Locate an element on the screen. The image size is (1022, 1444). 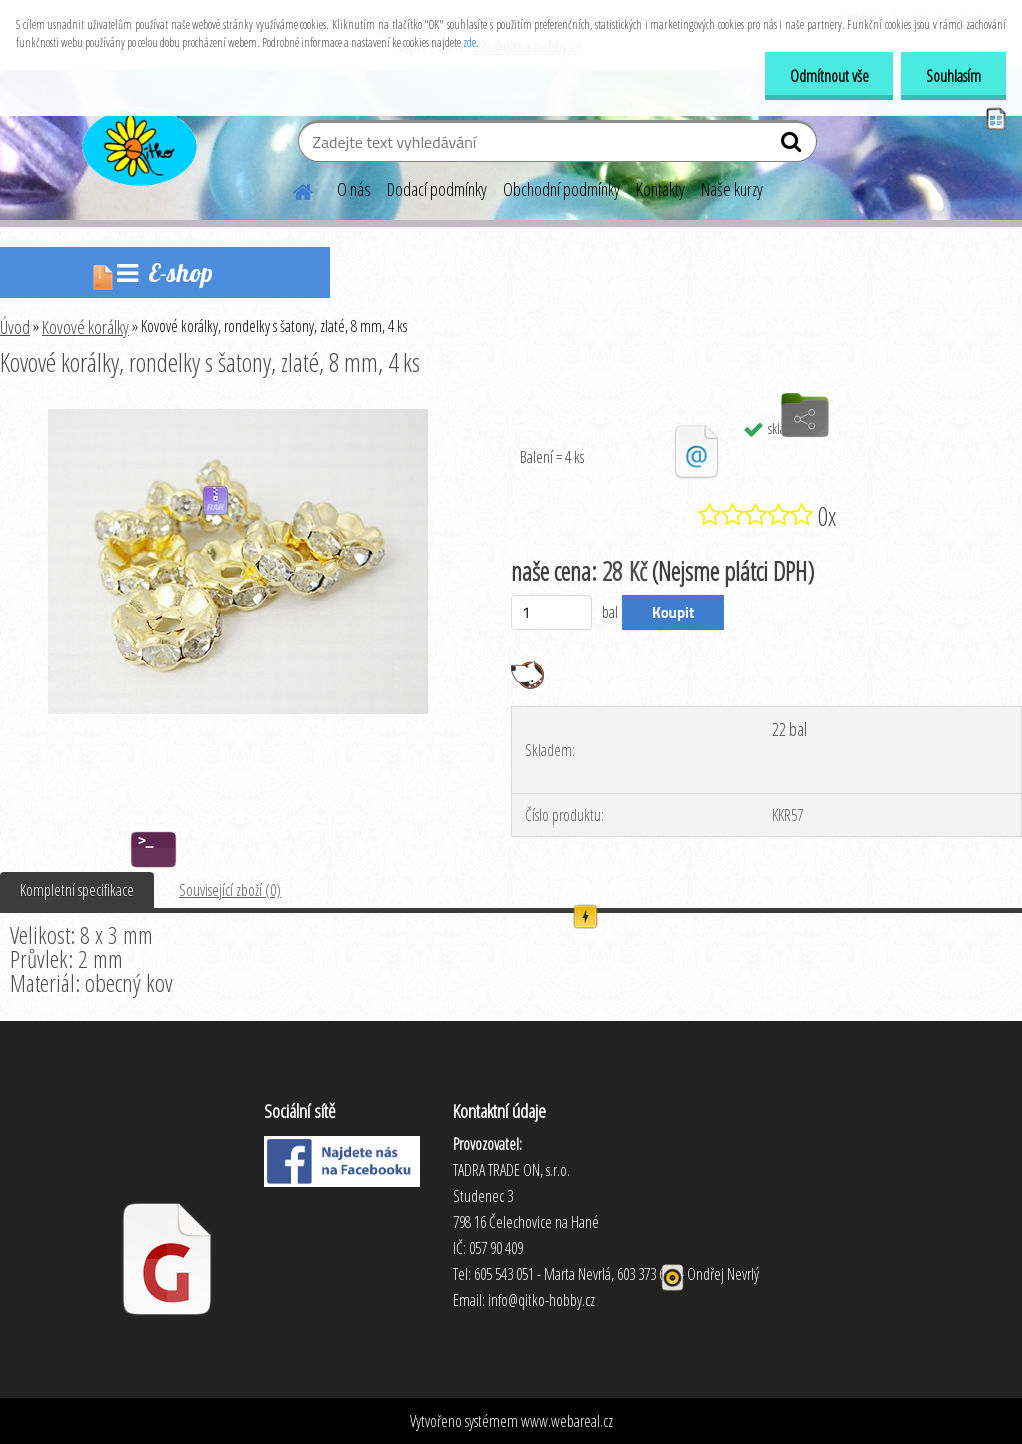
access your public shared folder is located at coordinates (805, 415).